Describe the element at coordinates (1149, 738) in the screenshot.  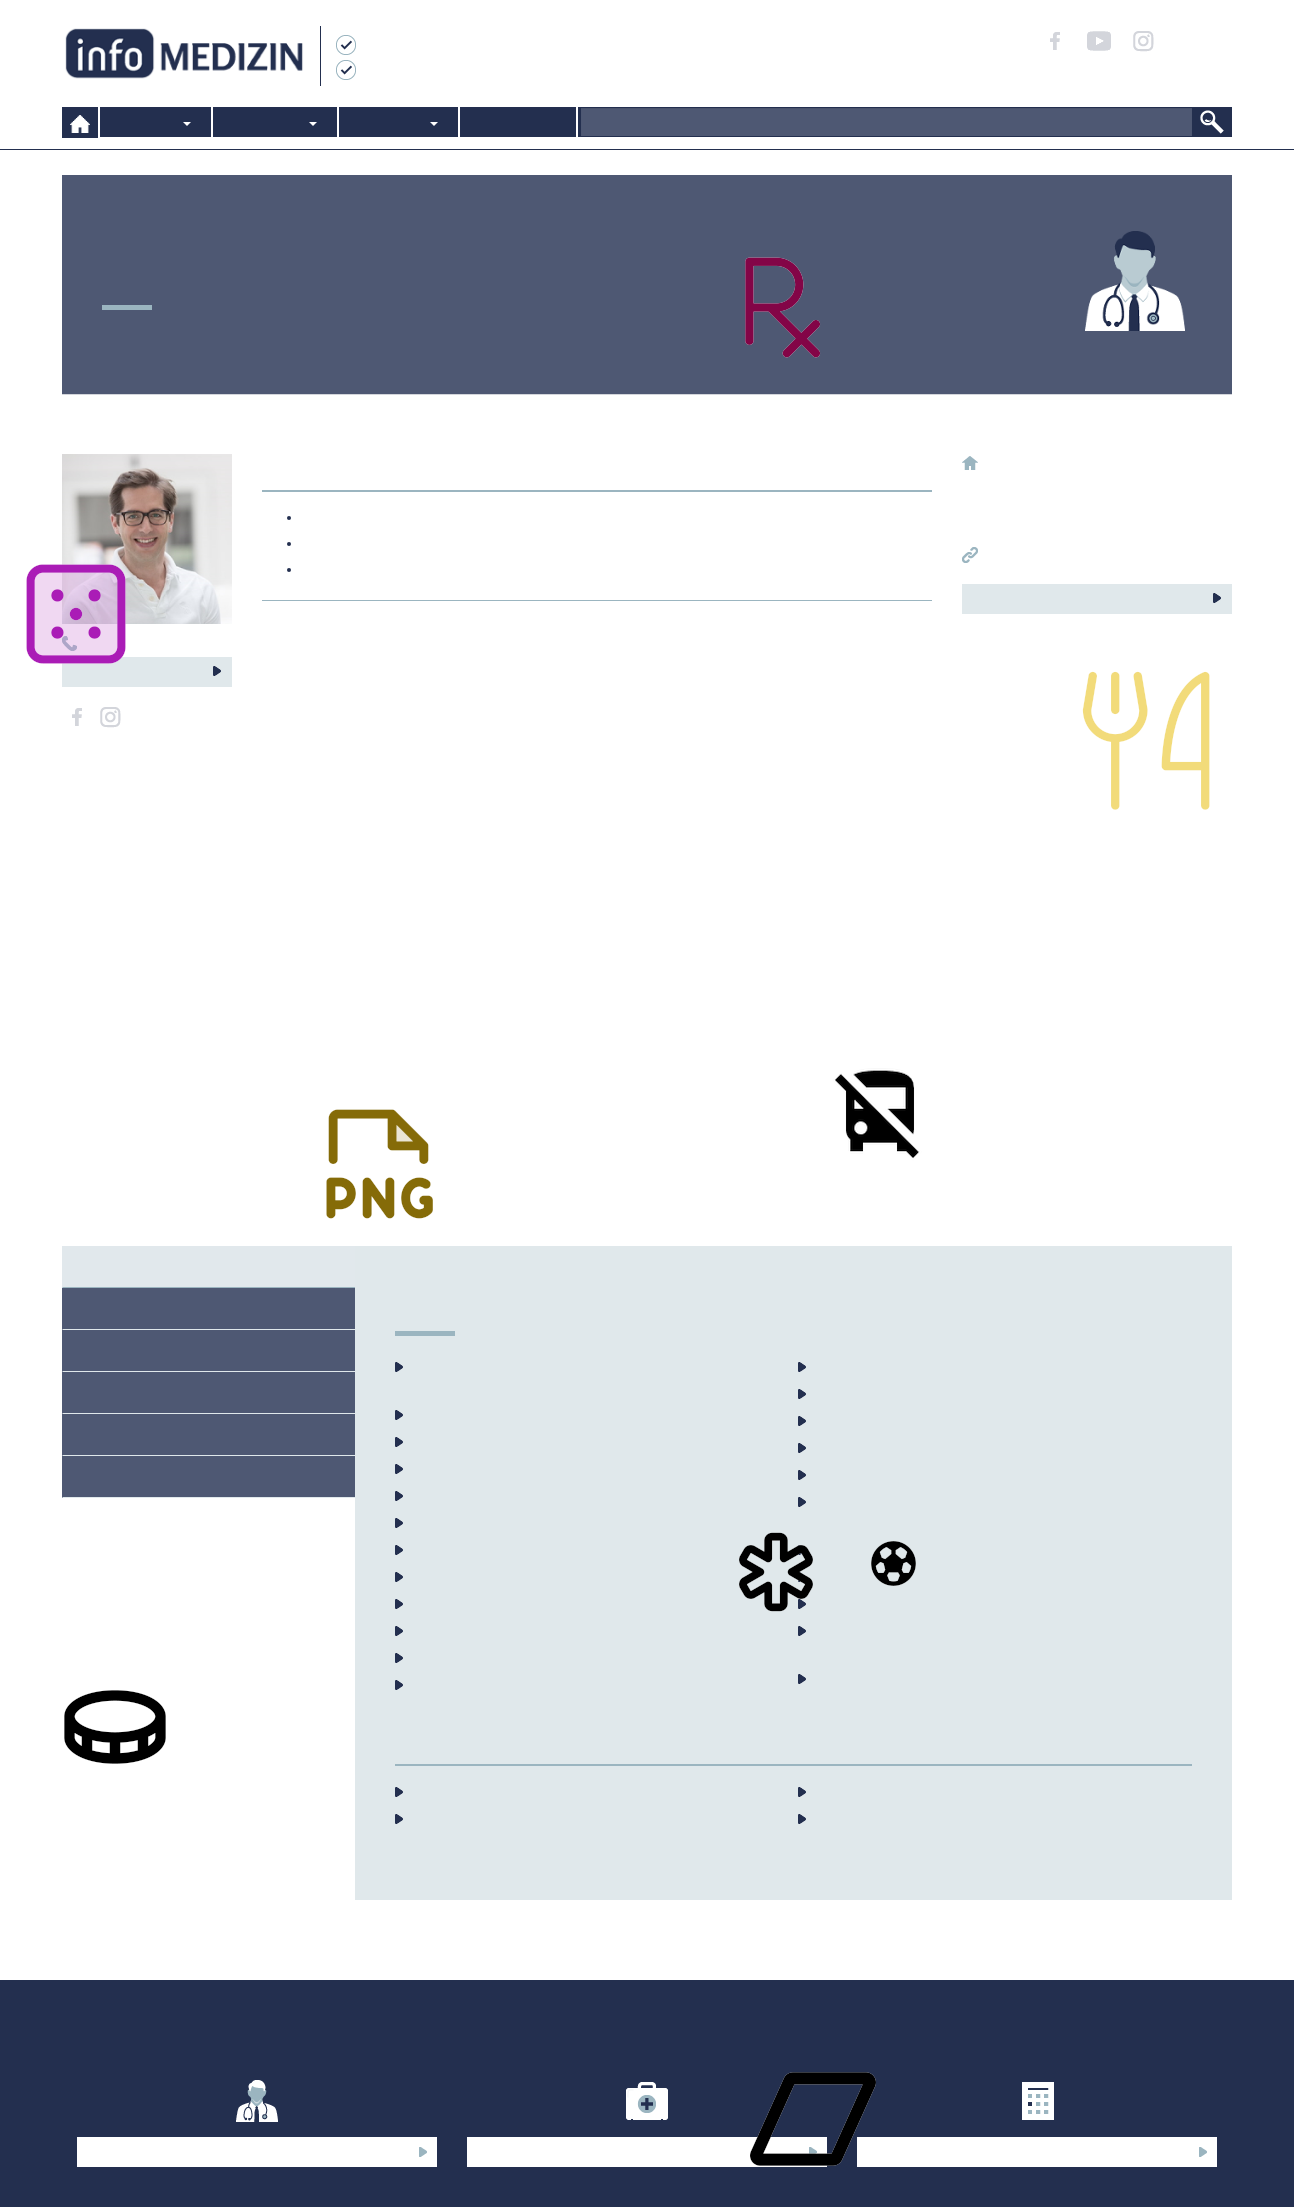
I see `access food and dining options` at that location.